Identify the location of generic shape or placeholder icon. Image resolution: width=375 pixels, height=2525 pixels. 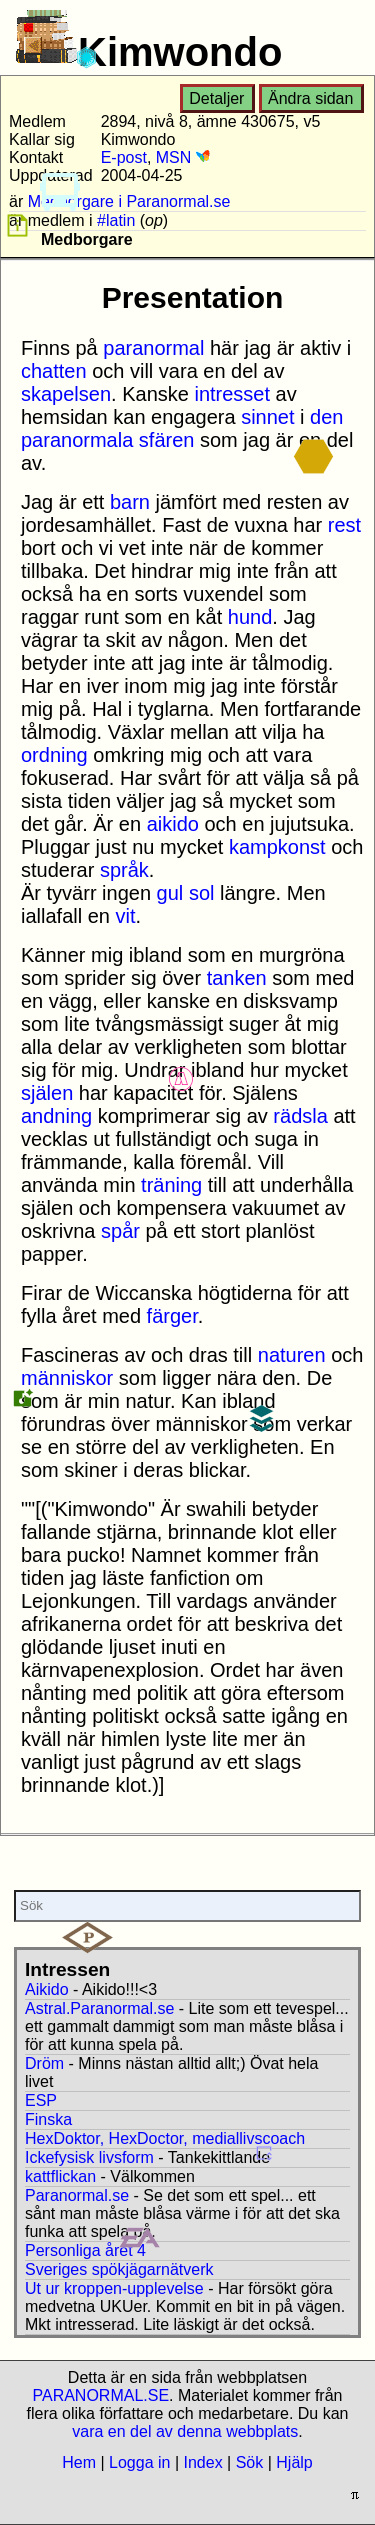
(313, 456).